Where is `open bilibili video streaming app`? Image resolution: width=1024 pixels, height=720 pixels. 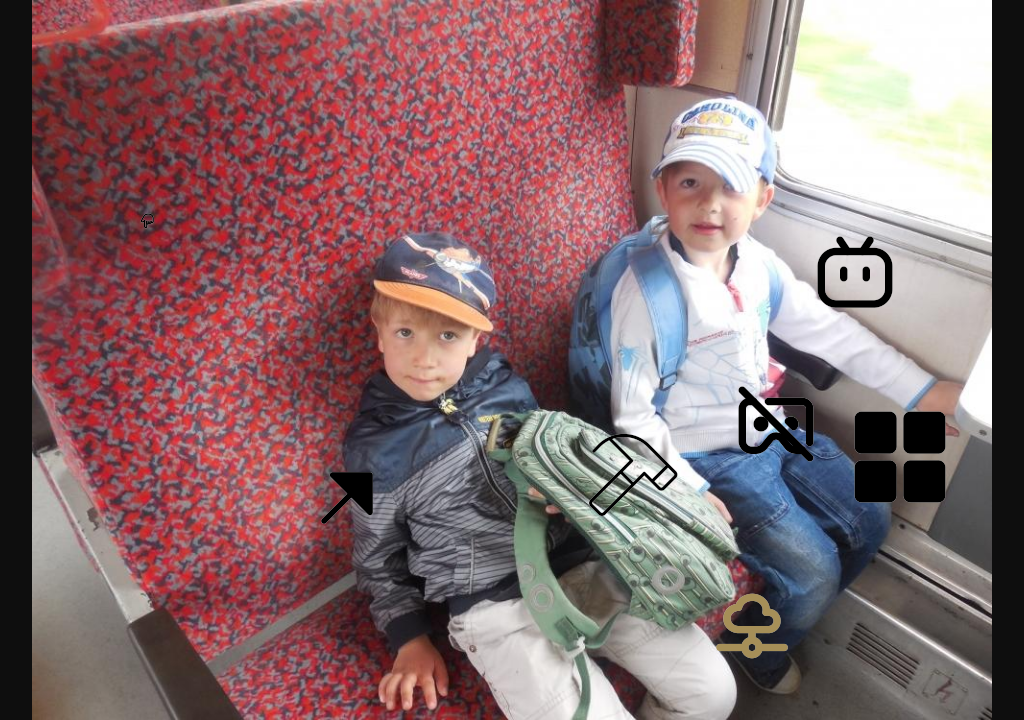
open bilibili video streaming app is located at coordinates (855, 274).